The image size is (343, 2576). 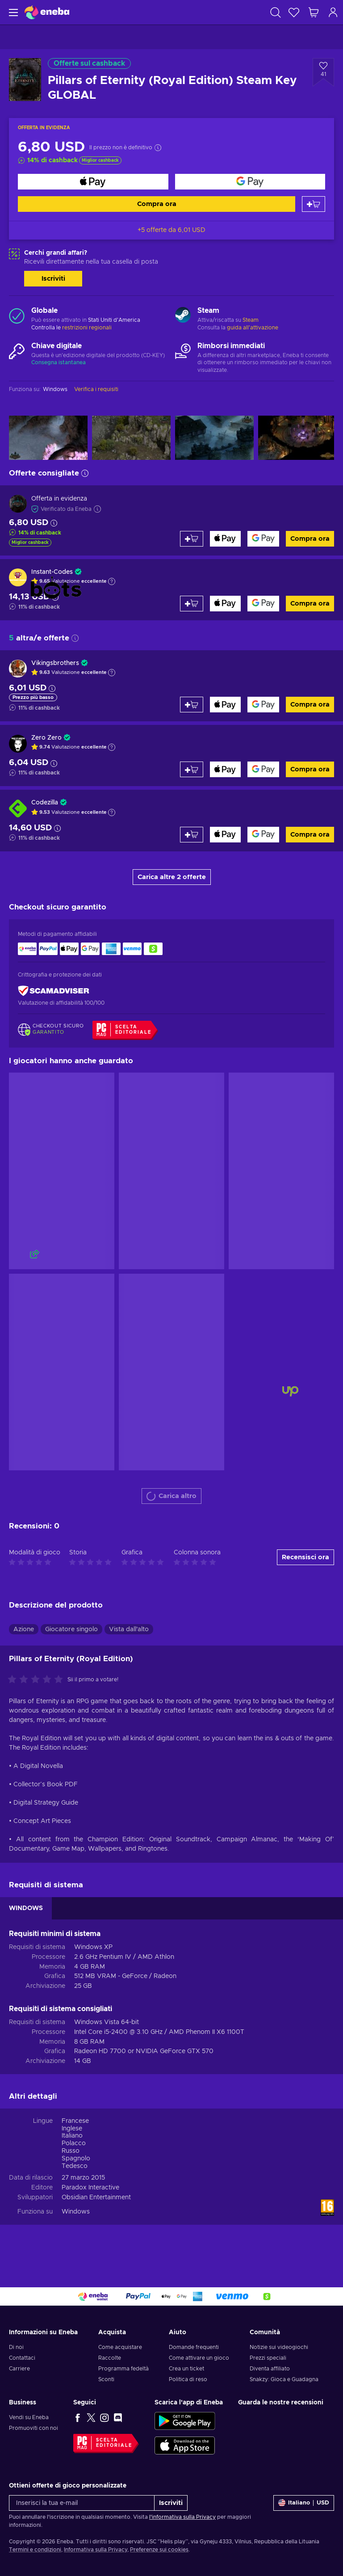 I want to click on upwork logo - access freelance marketplace, so click(x=290, y=1391).